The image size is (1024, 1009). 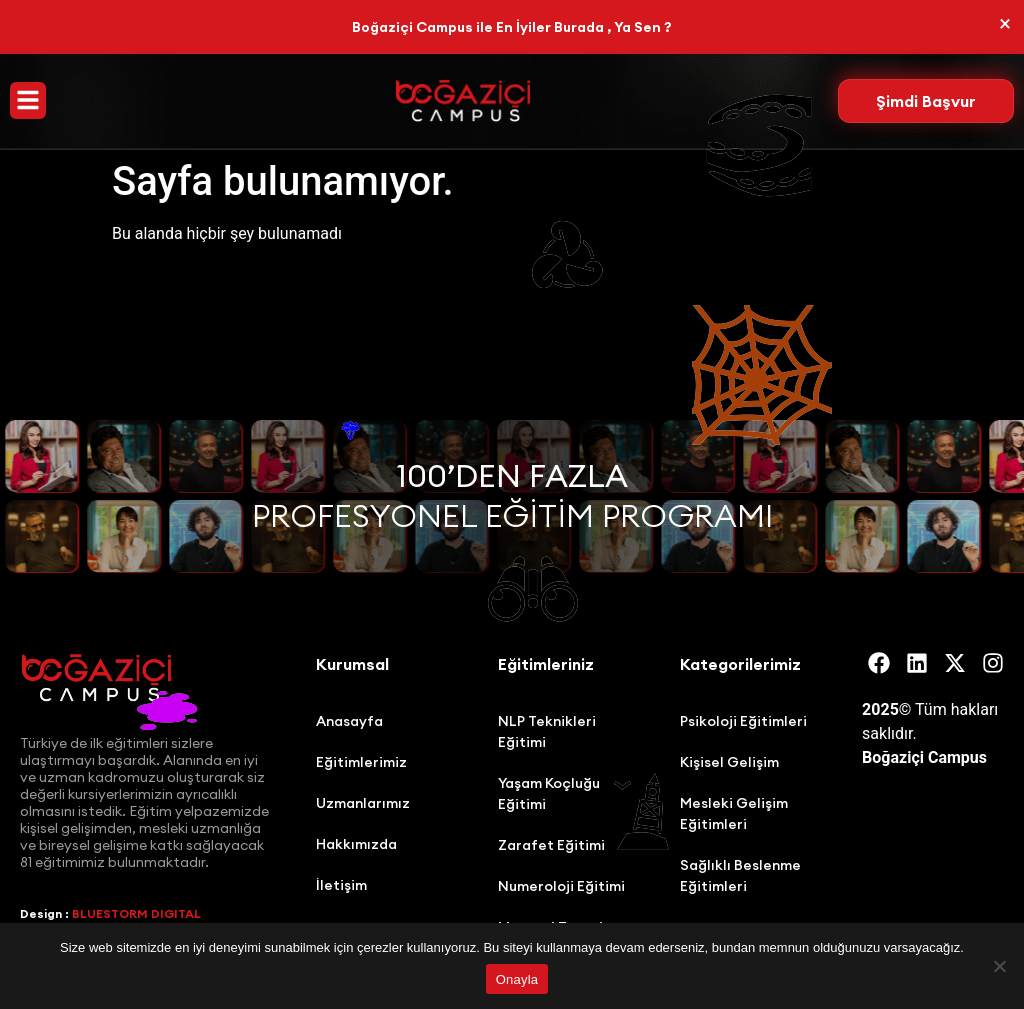 I want to click on indicates a spider or web-related game element, so click(x=762, y=375).